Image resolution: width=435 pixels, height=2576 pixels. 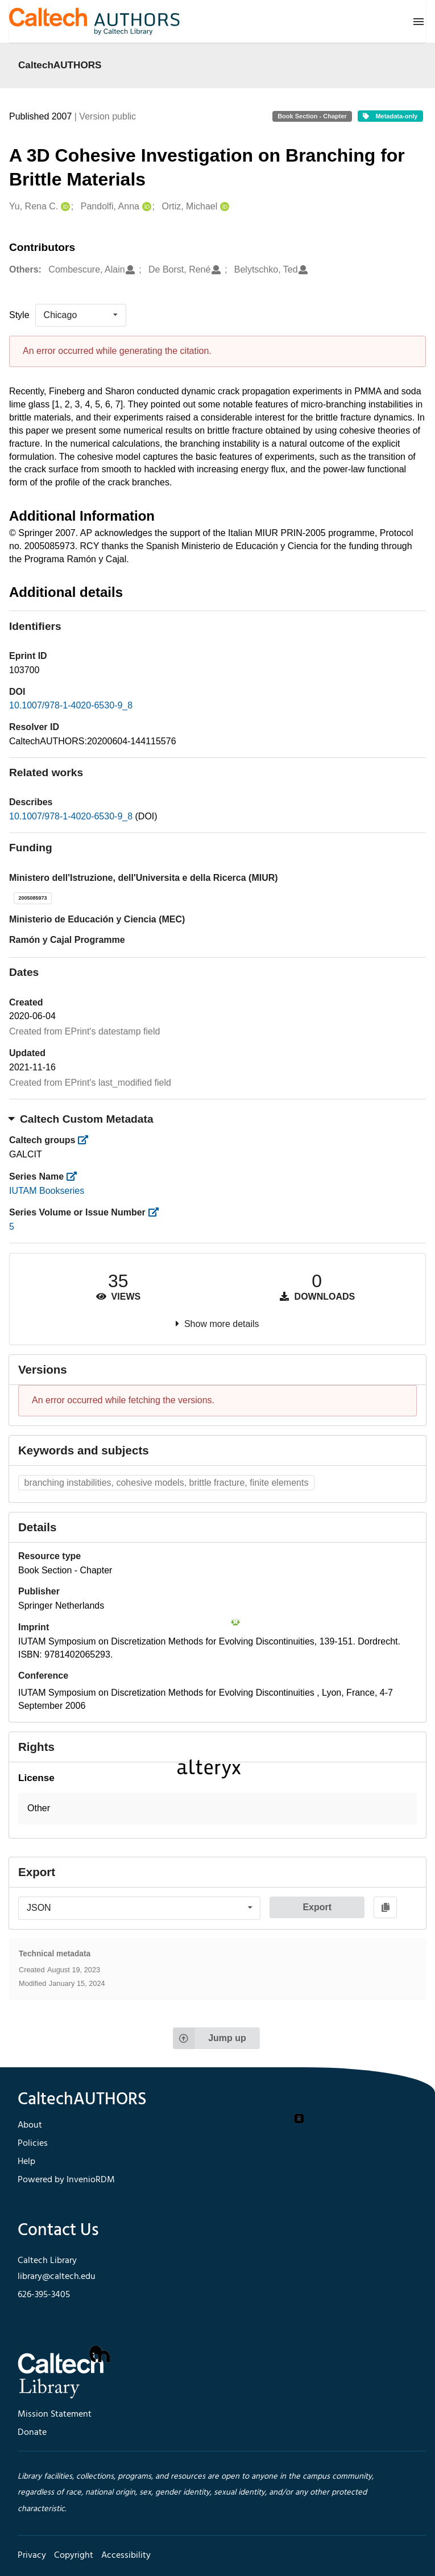 What do you see at coordinates (100, 2354) in the screenshot?
I see `migadu email hosting service logo` at bounding box center [100, 2354].